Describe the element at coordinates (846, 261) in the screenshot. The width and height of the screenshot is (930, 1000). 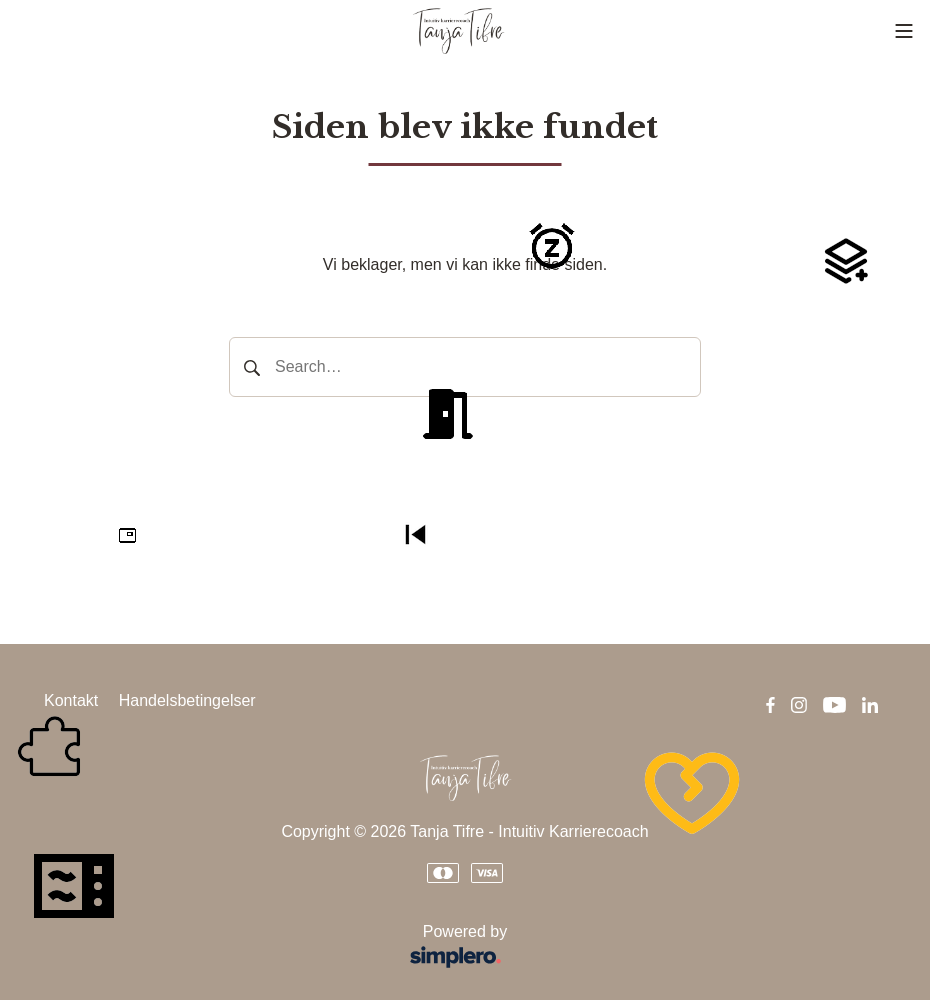
I see `add a new layer to the stack` at that location.